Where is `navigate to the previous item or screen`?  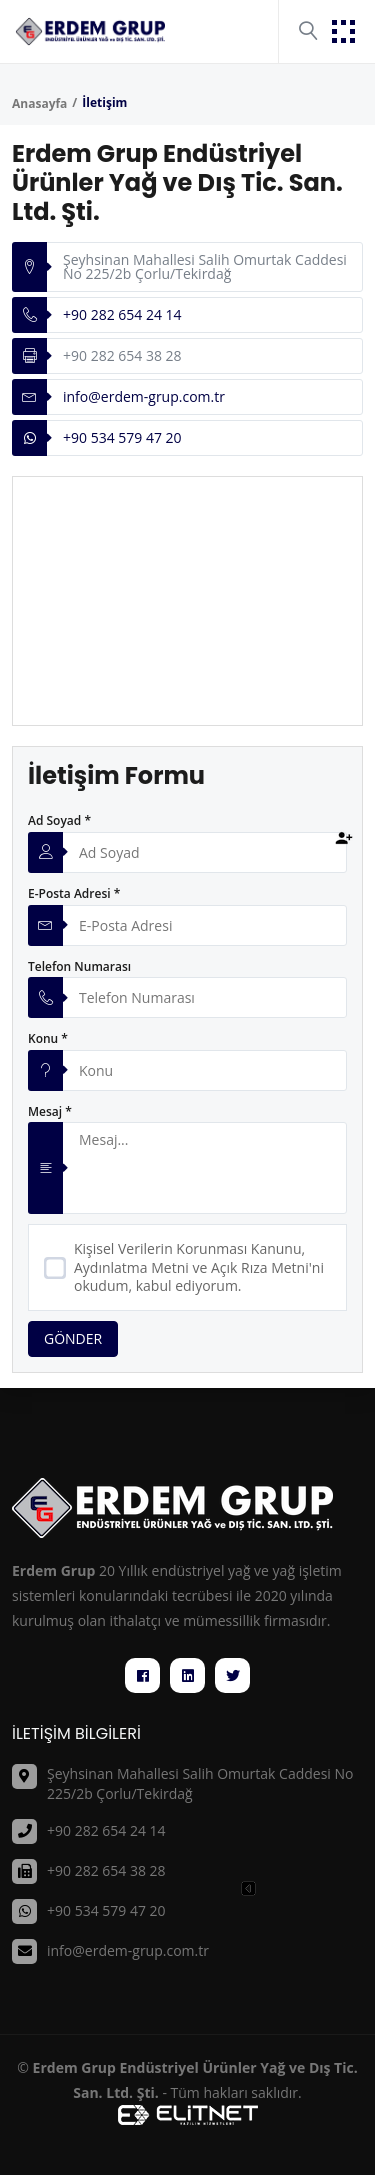 navigate to the previous item or screen is located at coordinates (248, 1888).